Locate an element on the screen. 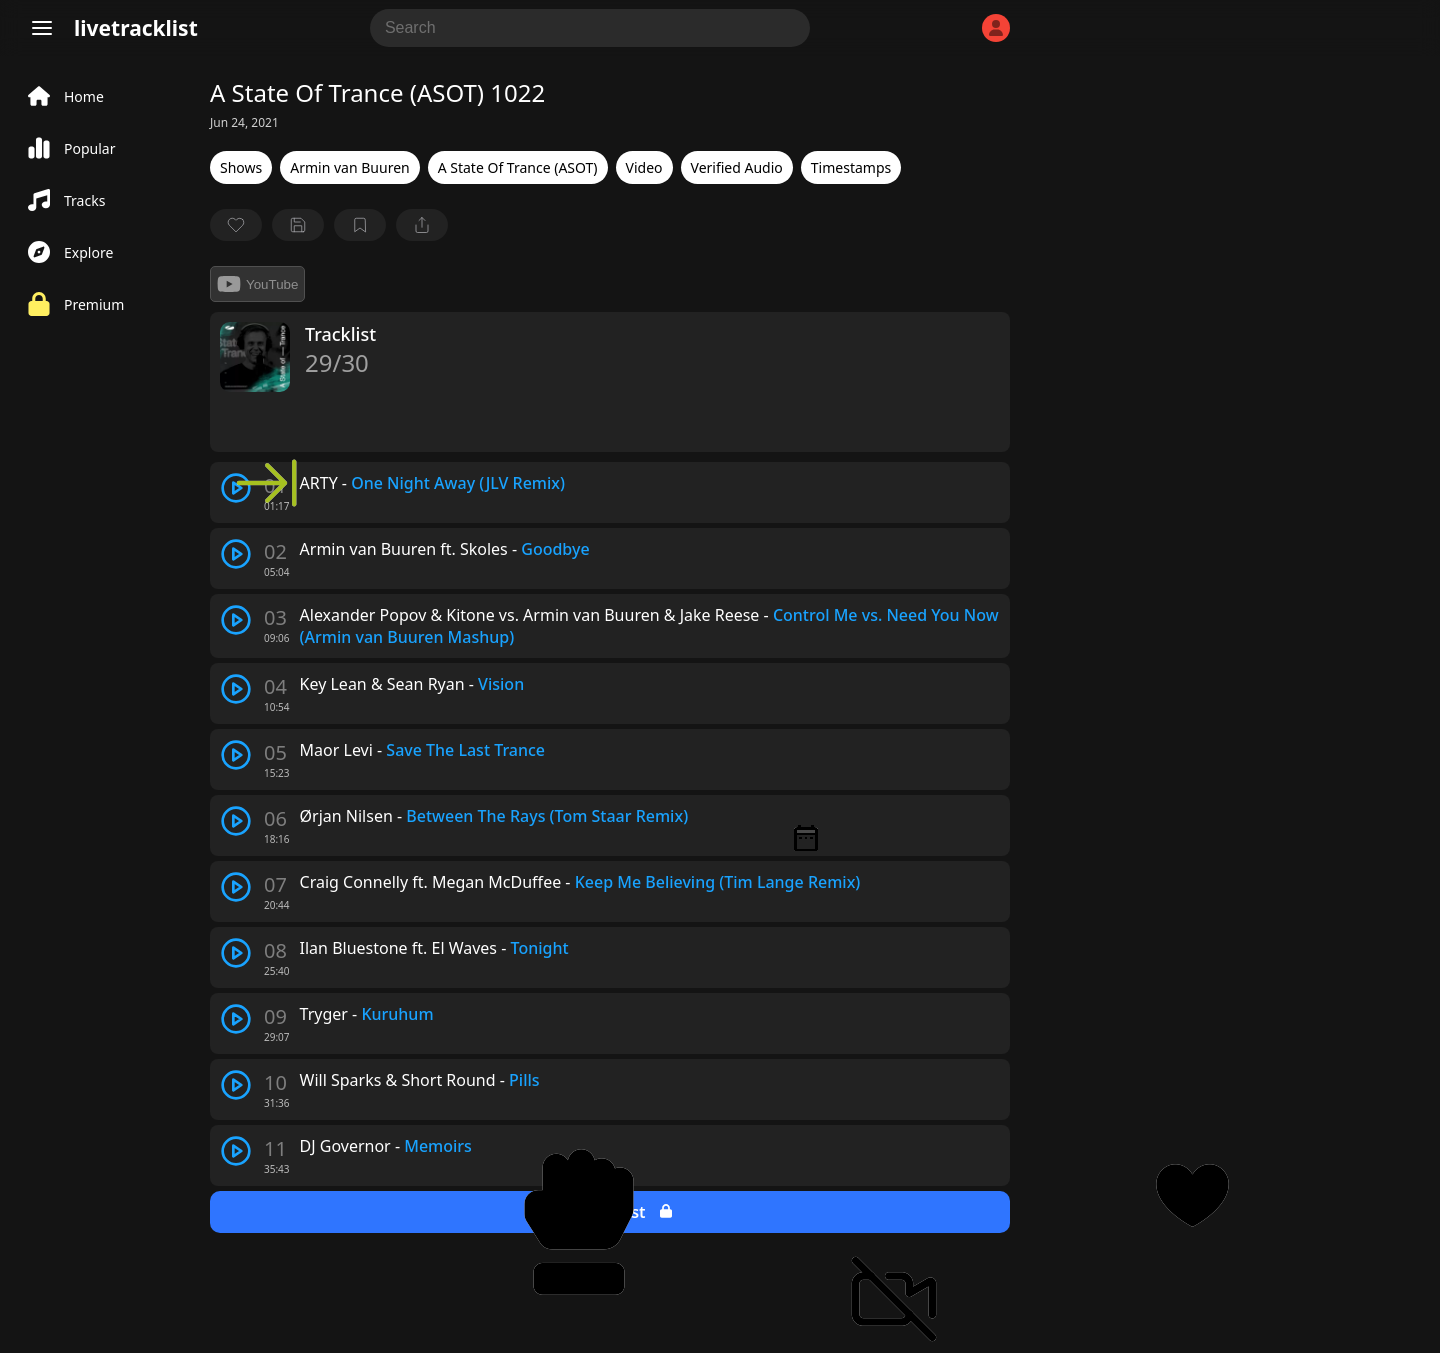 The height and width of the screenshot is (1353, 1440). turn off camera or disable video is located at coordinates (894, 1299).